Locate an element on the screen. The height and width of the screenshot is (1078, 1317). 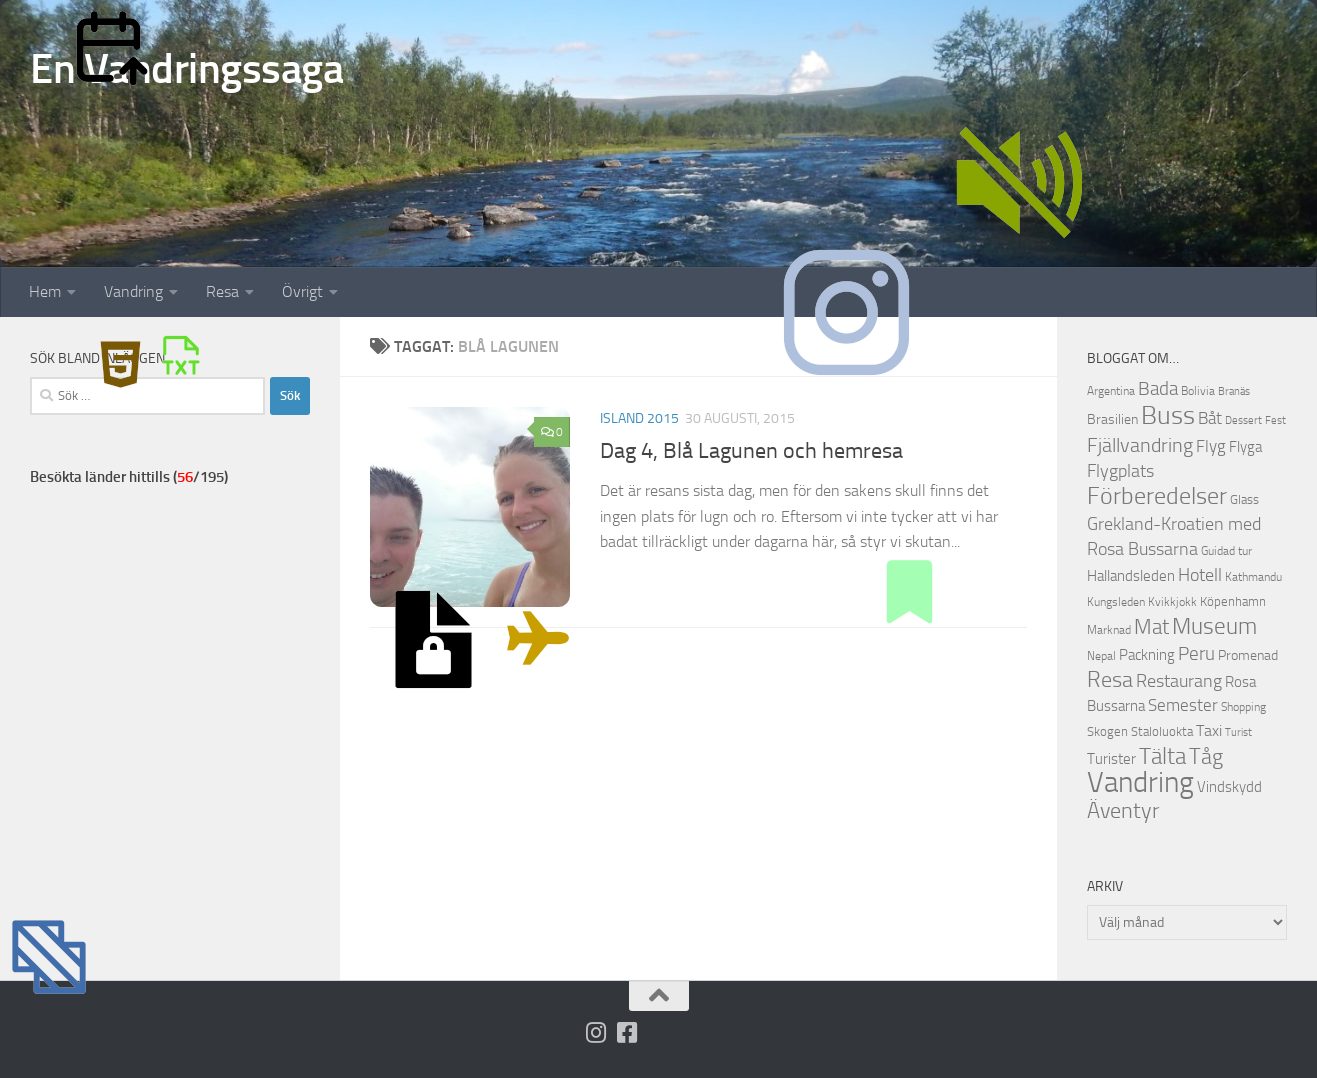
open a plain text file is located at coordinates (181, 357).